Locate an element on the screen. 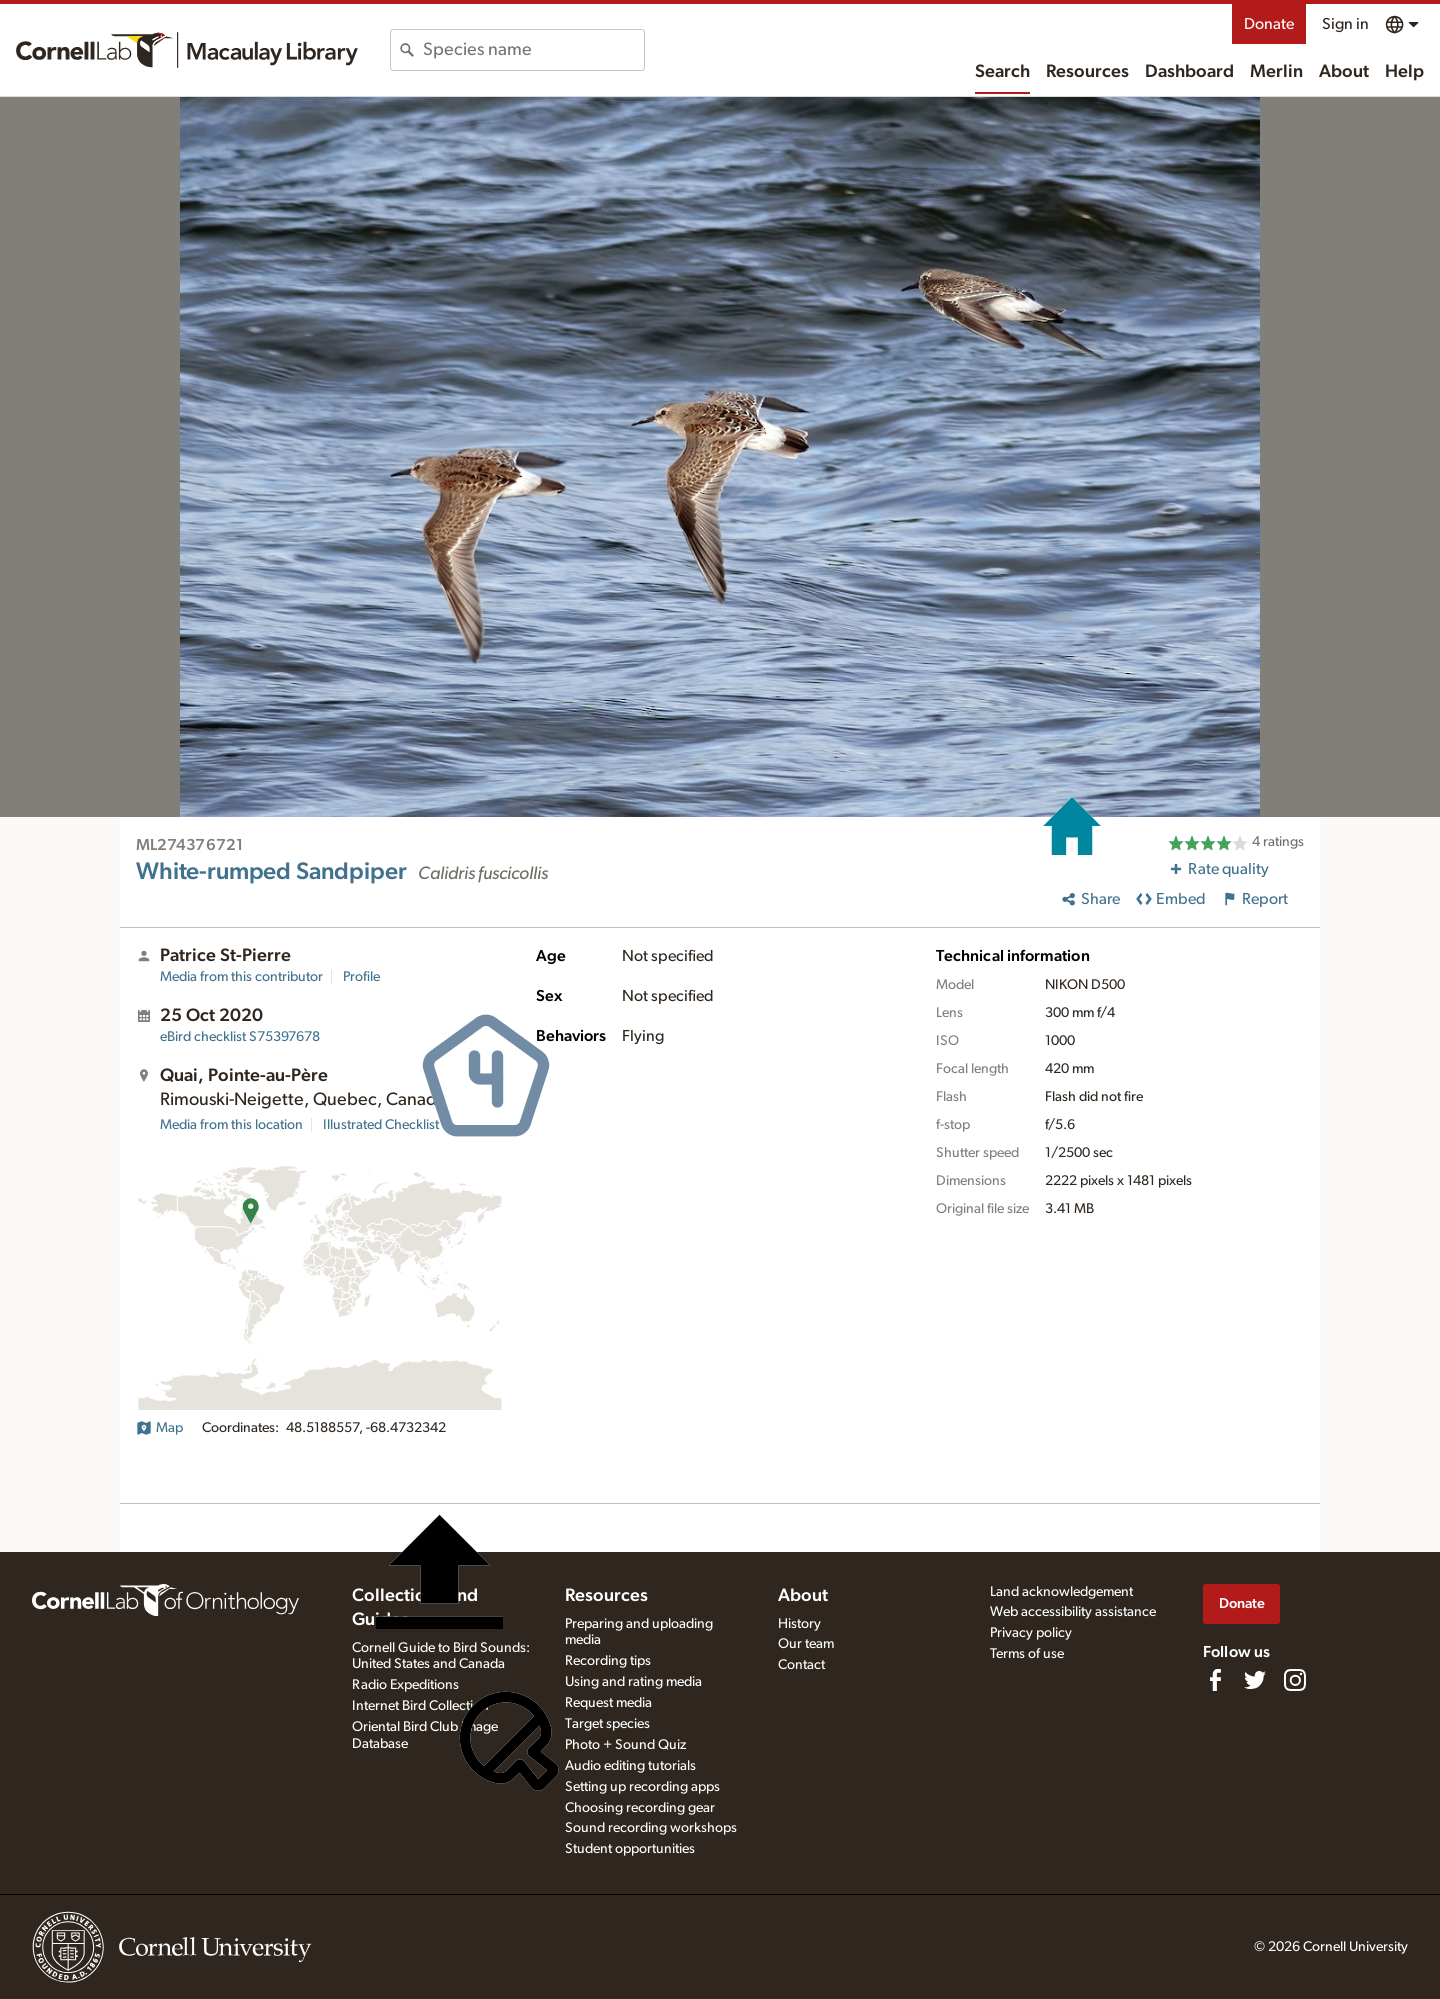 This screenshot has width=1440, height=1999. access ping pong or table tennis game is located at coordinates (507, 1739).